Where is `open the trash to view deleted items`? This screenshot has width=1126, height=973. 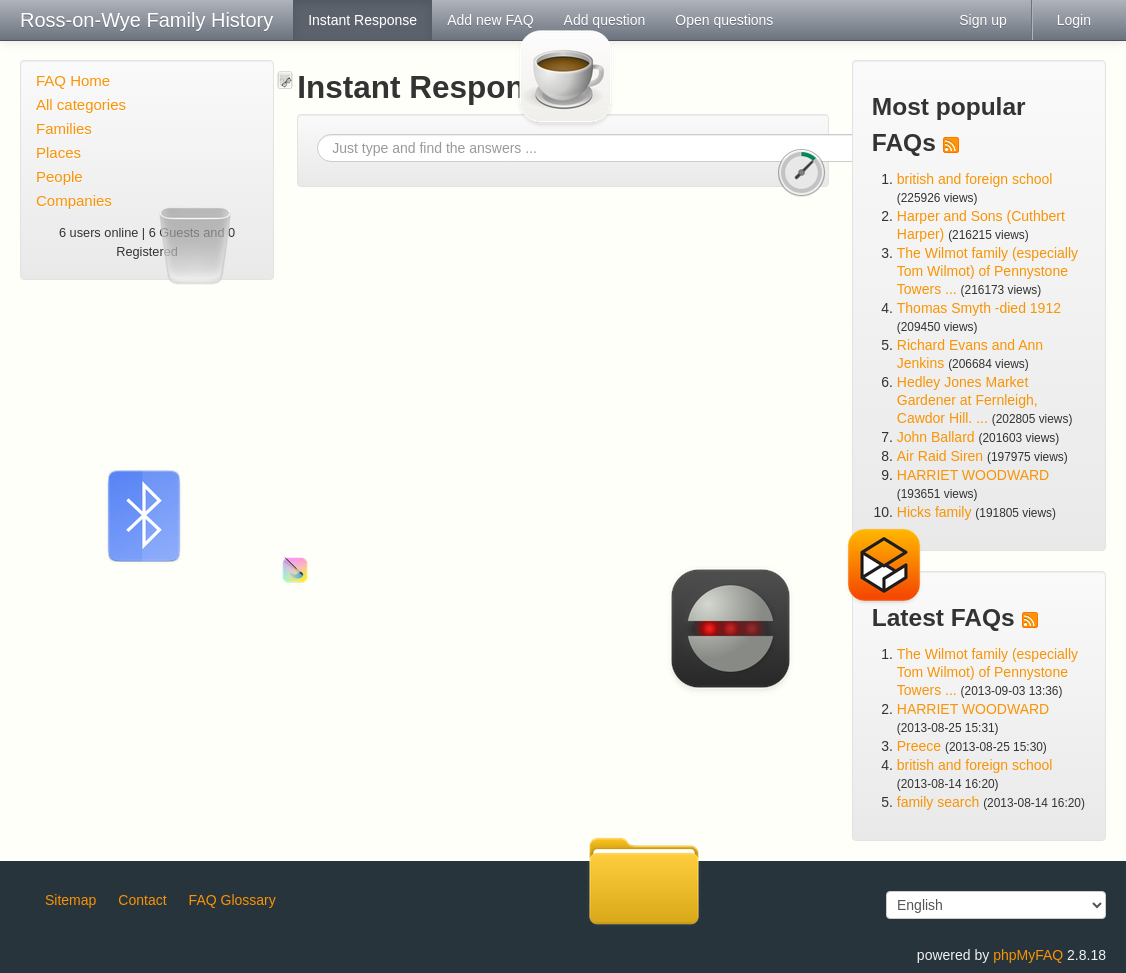 open the trash to view deleted items is located at coordinates (195, 244).